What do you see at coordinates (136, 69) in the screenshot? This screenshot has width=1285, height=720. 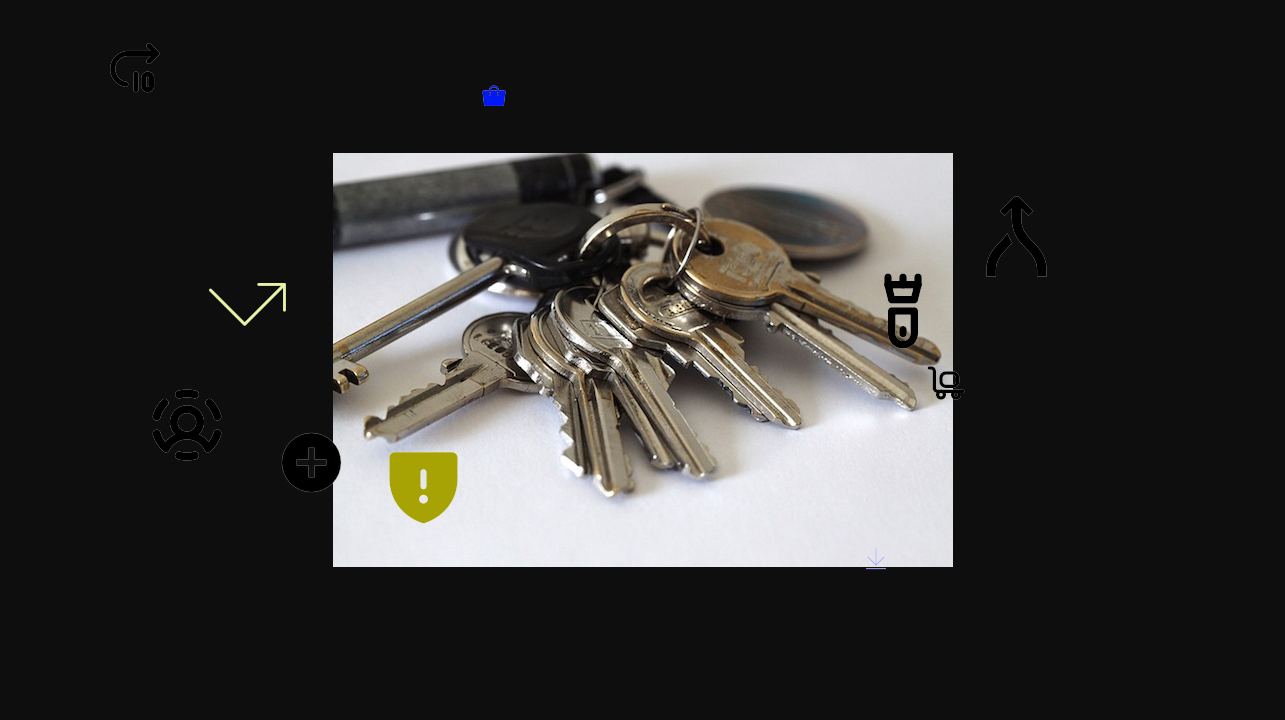 I see `skip forward 10 seconds` at bounding box center [136, 69].